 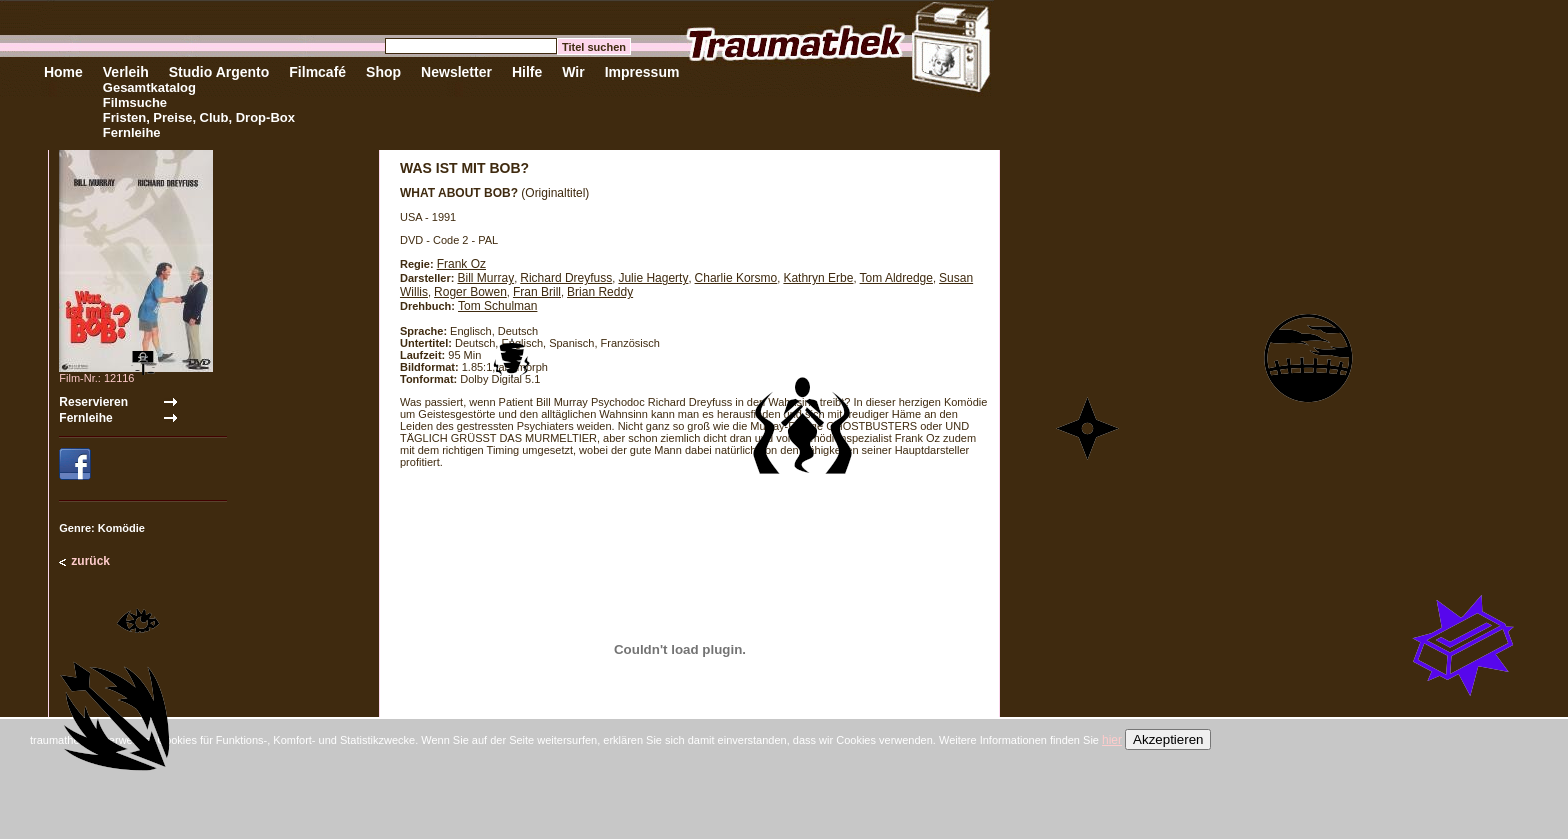 What do you see at coordinates (138, 623) in the screenshot?
I see `indicates a special ability or enhanced vision power-up` at bounding box center [138, 623].